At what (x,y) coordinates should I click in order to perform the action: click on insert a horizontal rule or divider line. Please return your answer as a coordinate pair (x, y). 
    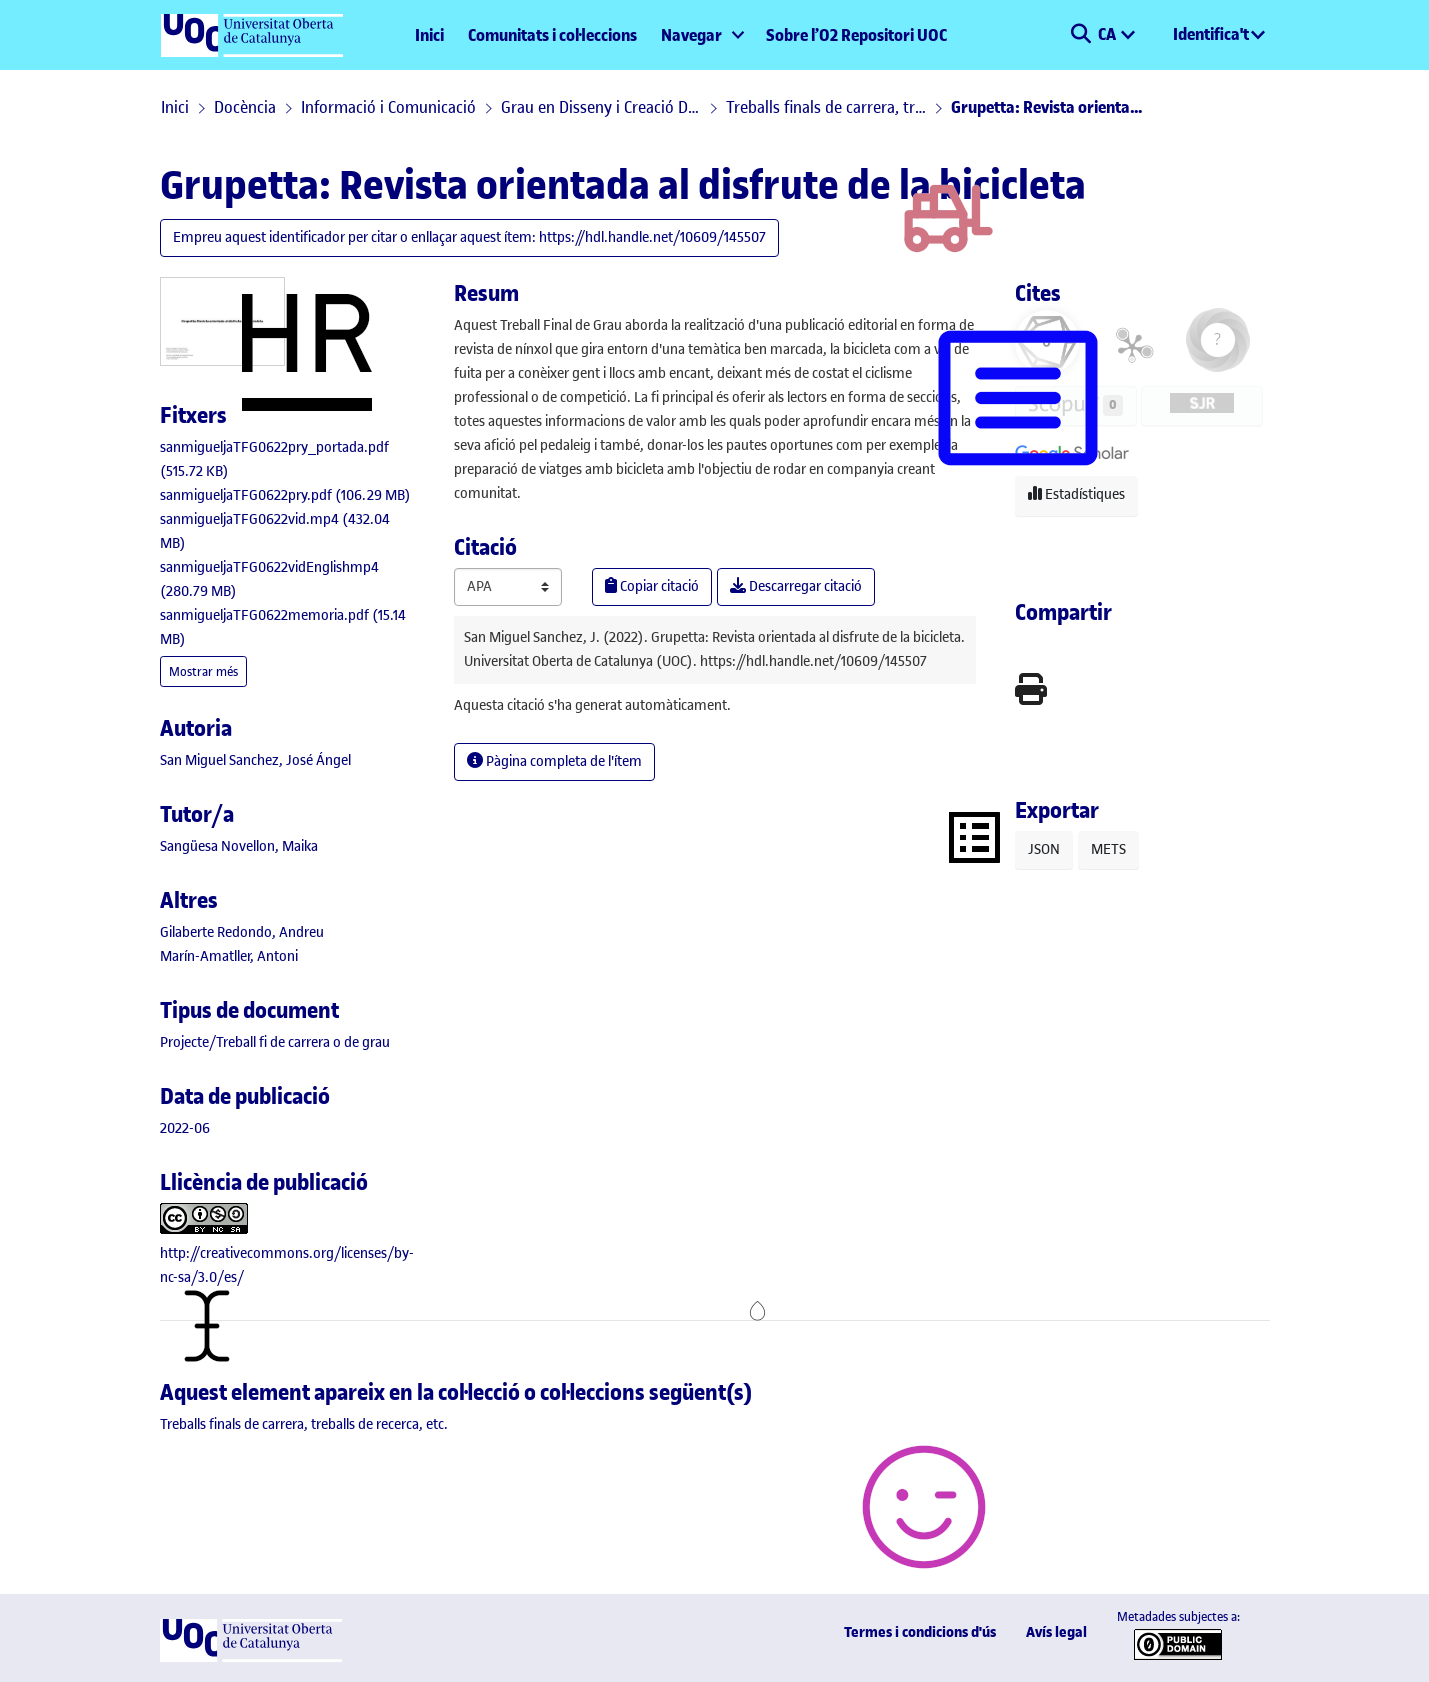
    Looking at the image, I should click on (307, 346).